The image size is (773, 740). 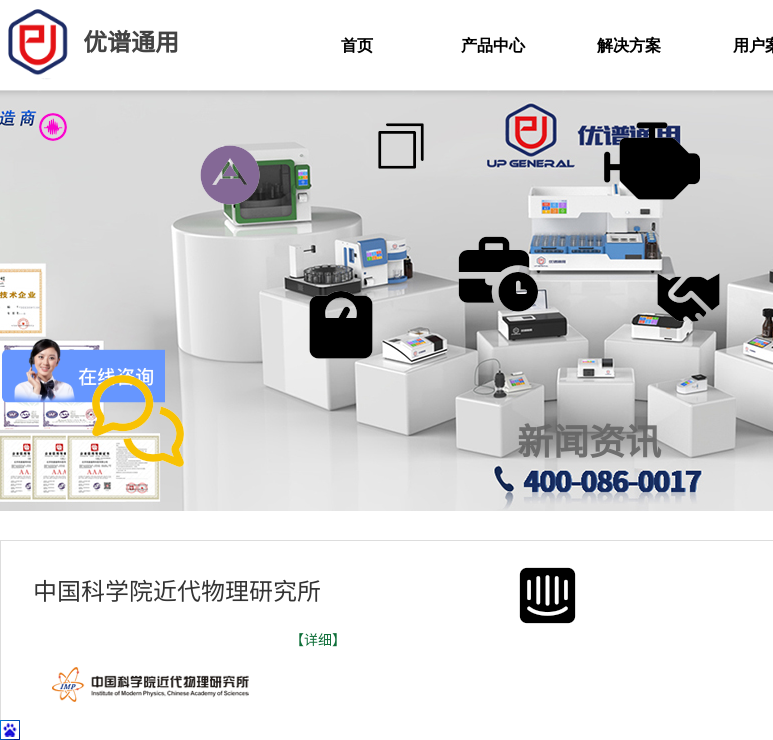 What do you see at coordinates (341, 327) in the screenshot?
I see `view weight or mass measurement` at bounding box center [341, 327].